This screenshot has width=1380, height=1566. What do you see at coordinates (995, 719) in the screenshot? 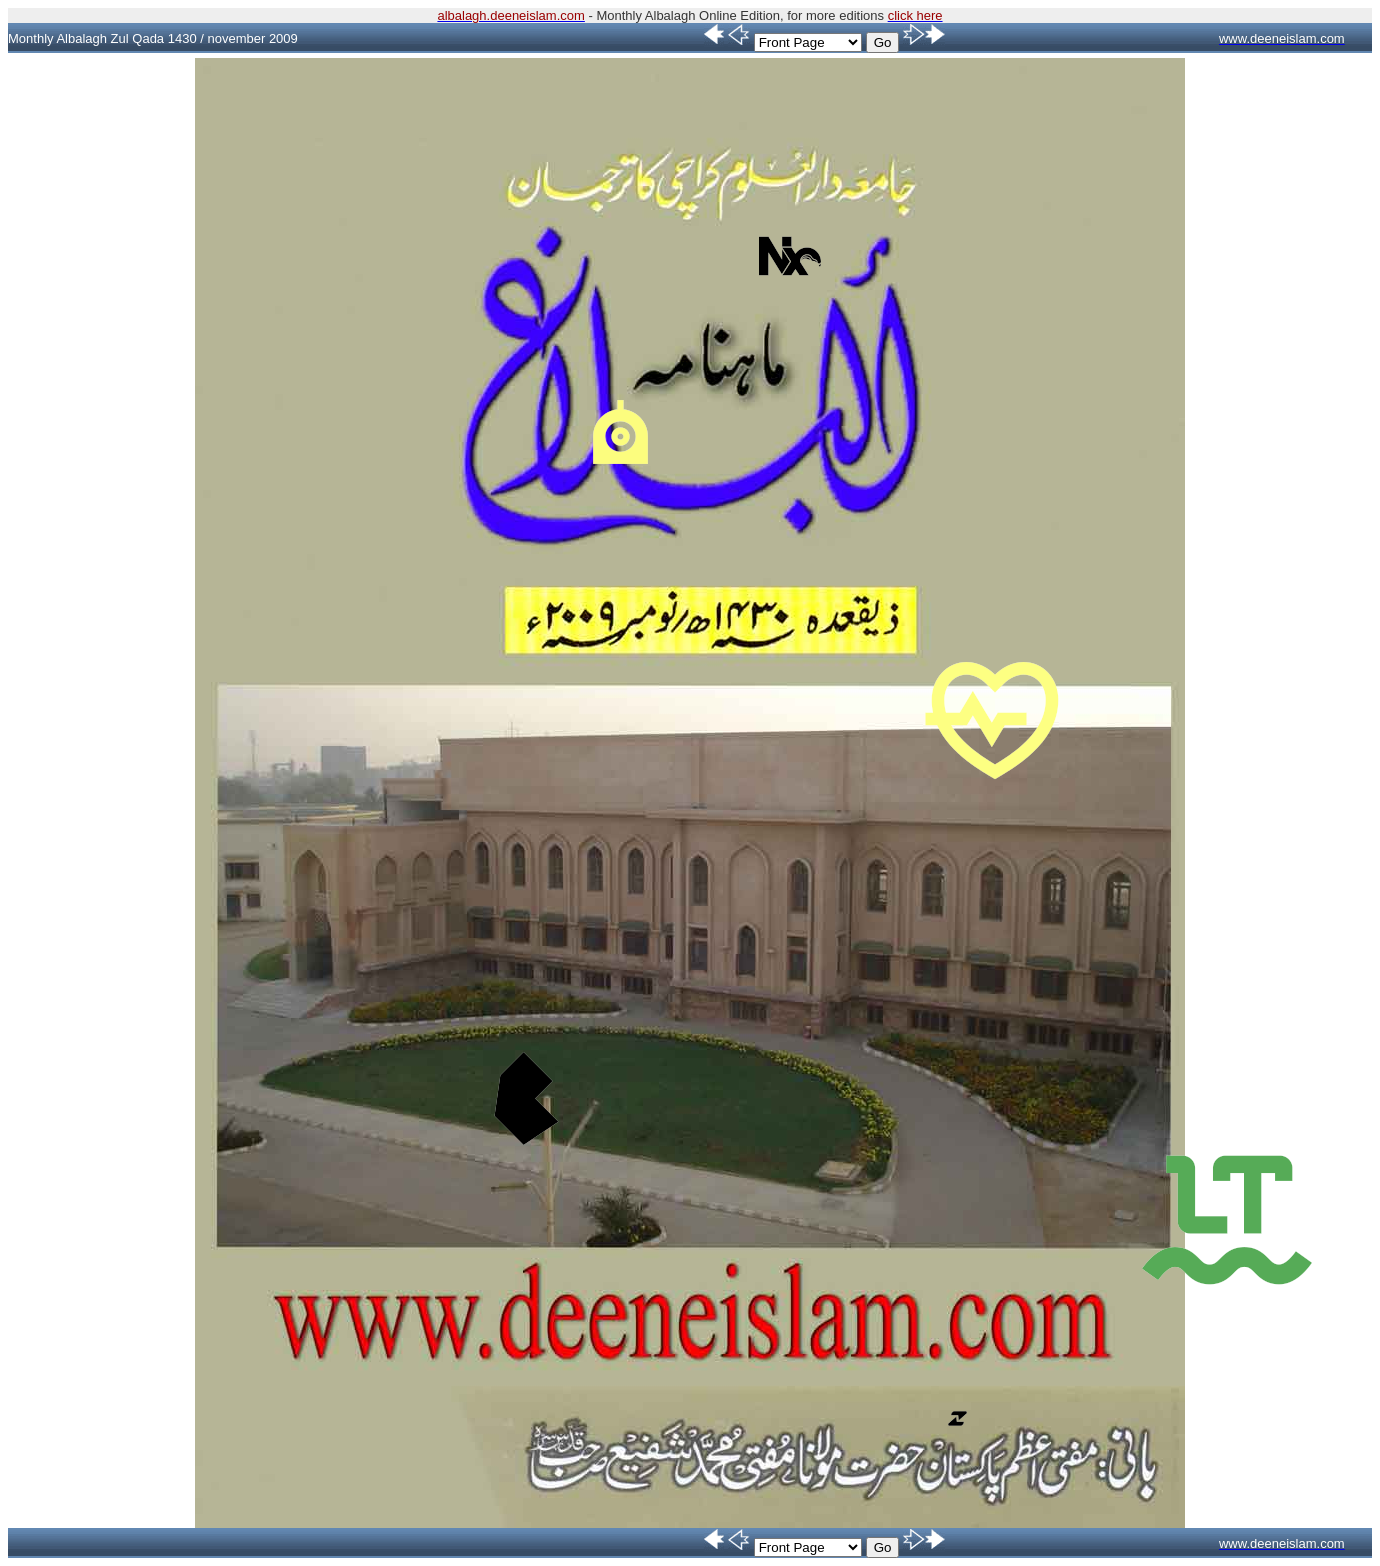
I see `view health or fitness tracking data` at bounding box center [995, 719].